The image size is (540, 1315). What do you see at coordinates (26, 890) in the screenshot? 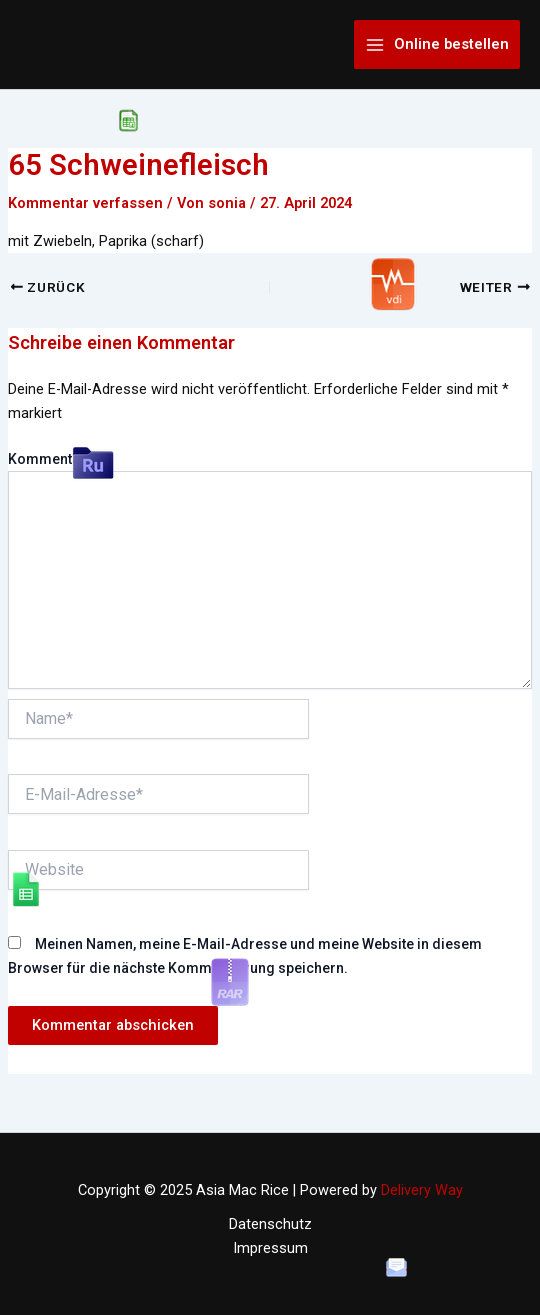
I see `open an opendocument spreadsheet template file` at bounding box center [26, 890].